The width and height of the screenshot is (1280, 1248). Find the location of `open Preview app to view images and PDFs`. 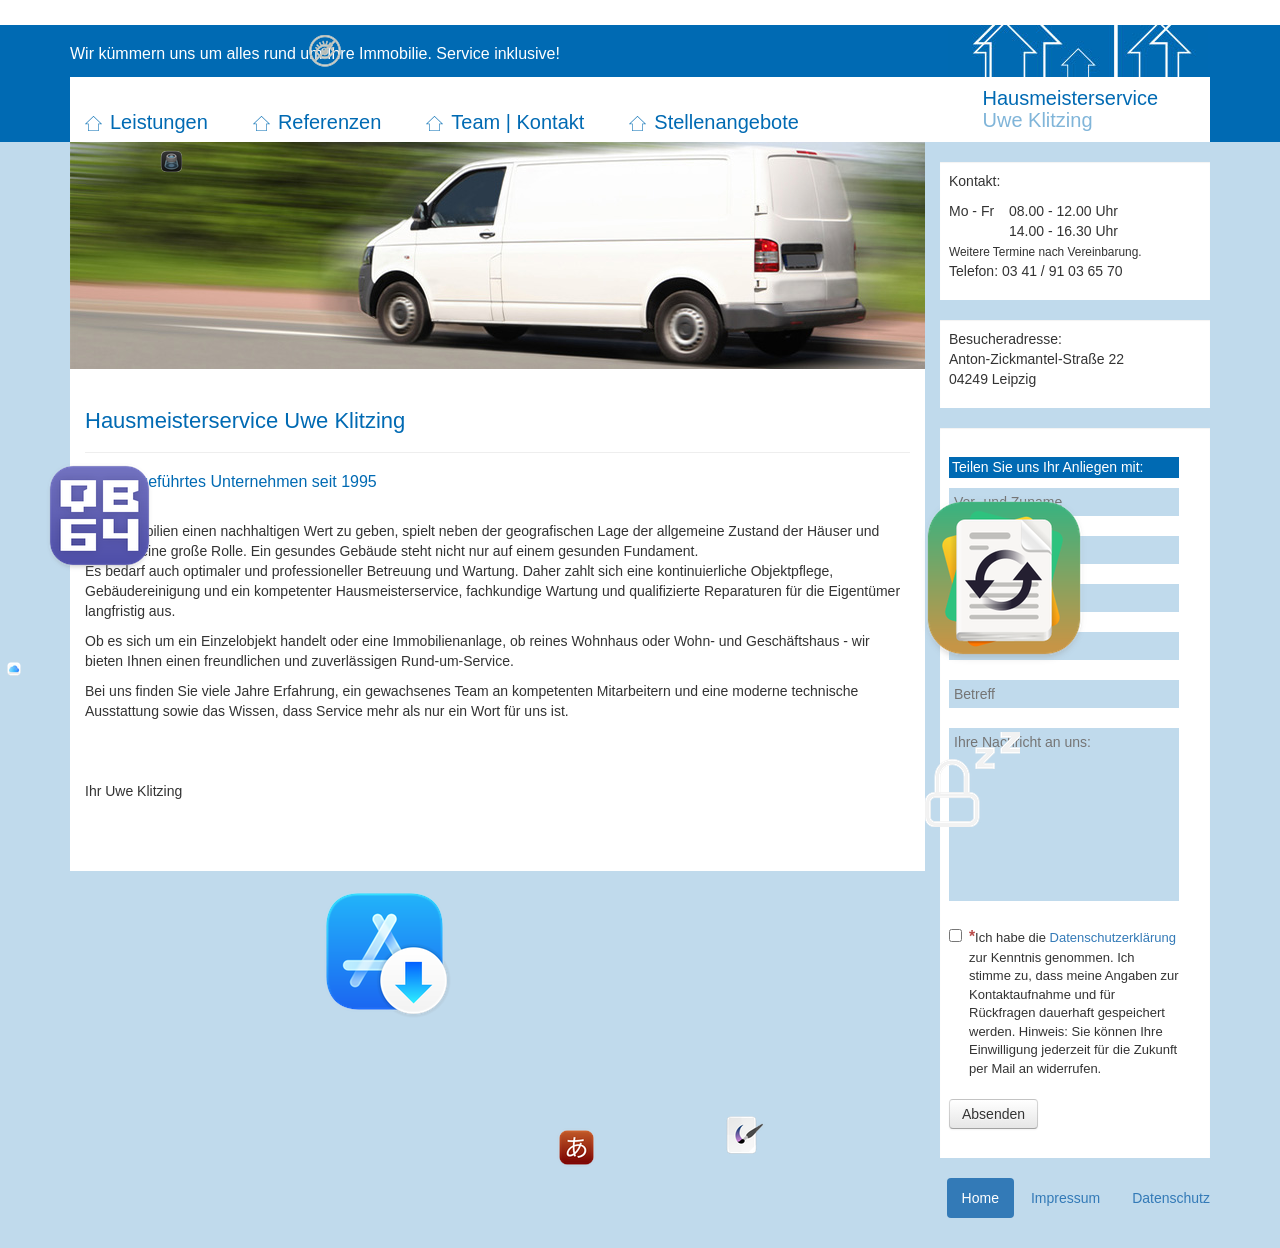

open Preview app to view images and PDFs is located at coordinates (171, 161).